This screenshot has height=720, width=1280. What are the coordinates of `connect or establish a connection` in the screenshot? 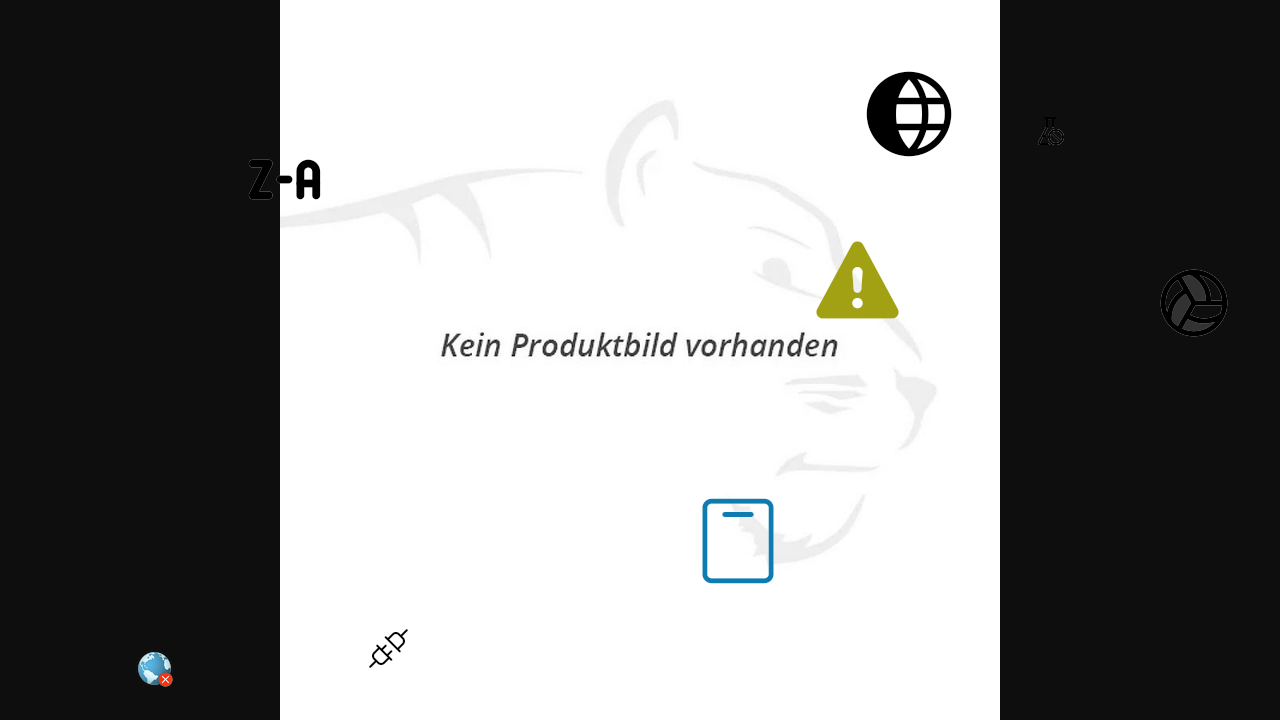 It's located at (388, 648).